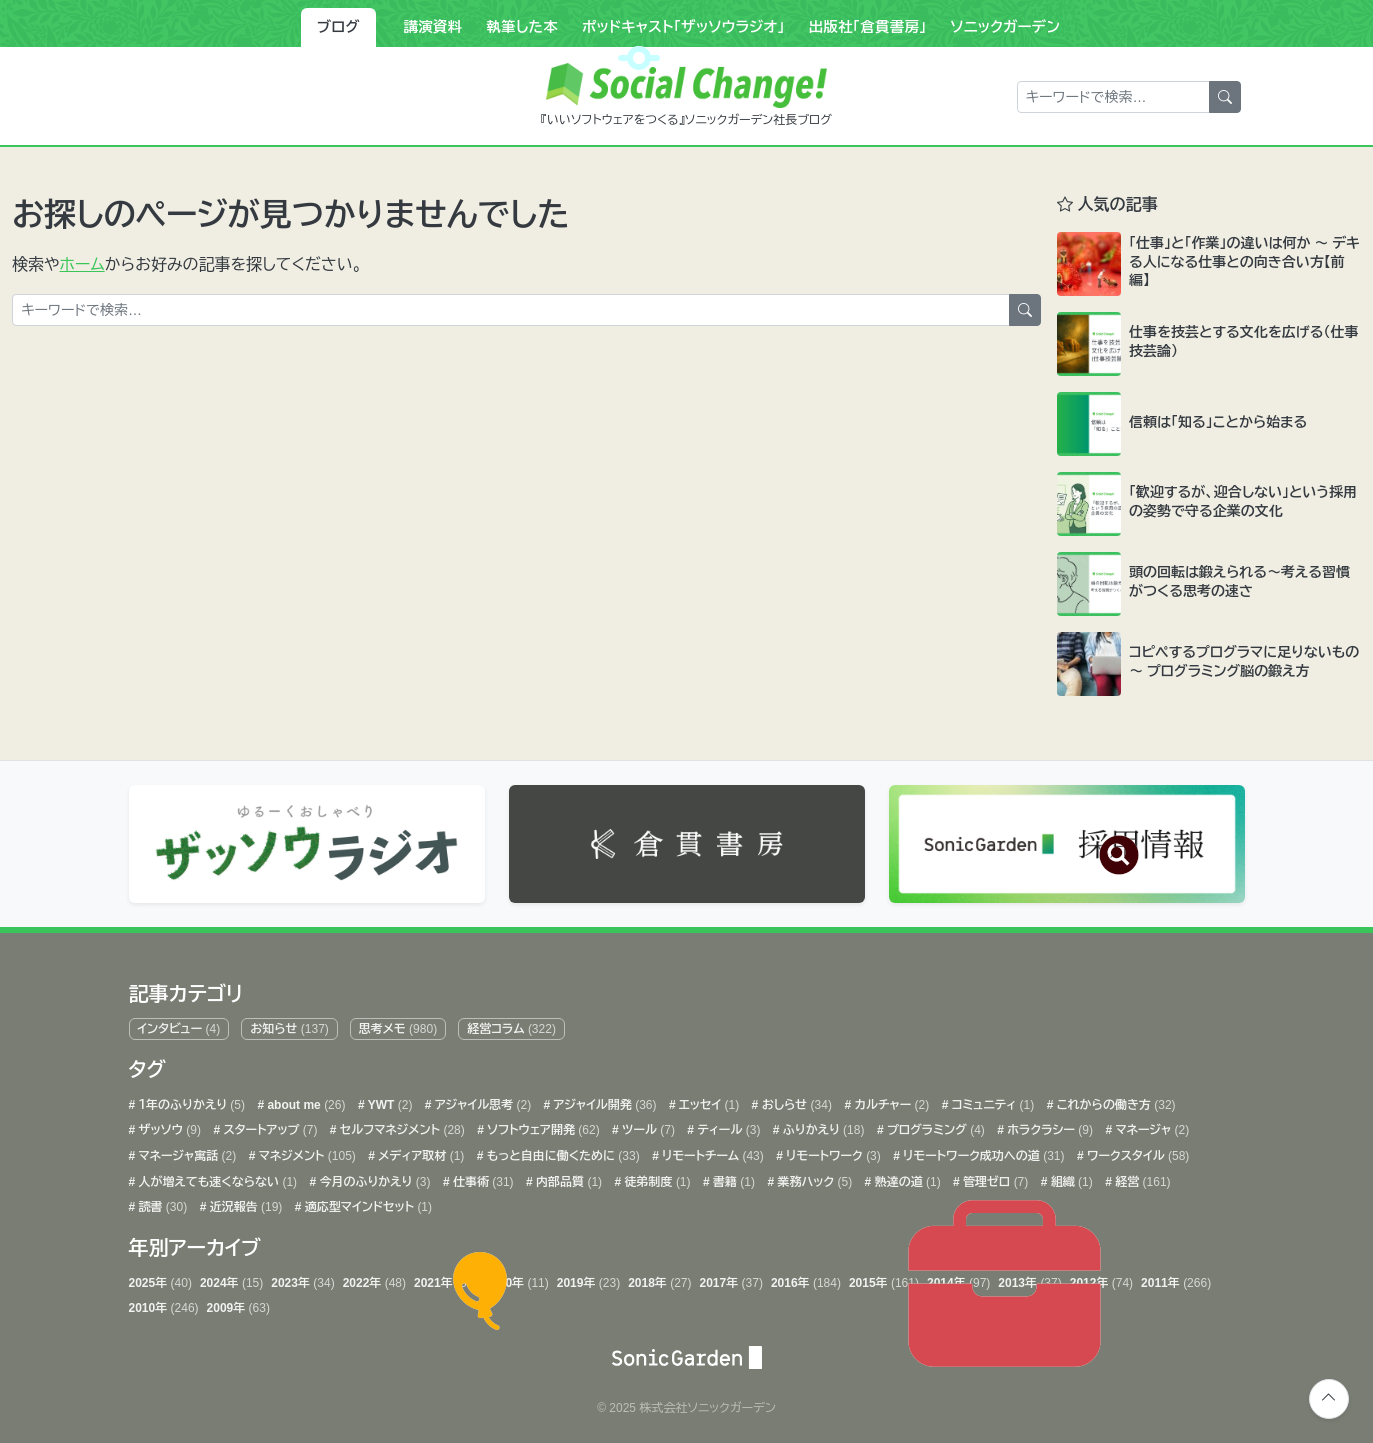 The height and width of the screenshot is (1443, 1373). Describe the element at coordinates (1119, 855) in the screenshot. I see `tap to search` at that location.